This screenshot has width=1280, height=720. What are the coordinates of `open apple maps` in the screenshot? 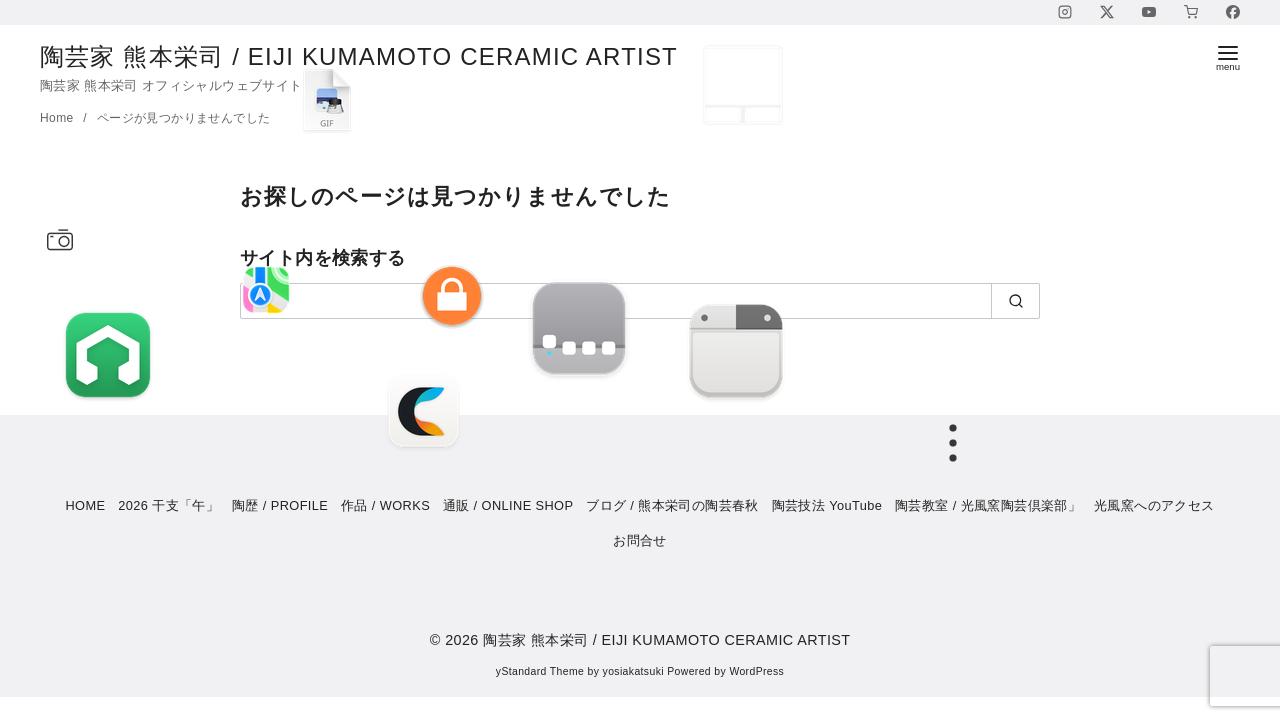 It's located at (266, 290).